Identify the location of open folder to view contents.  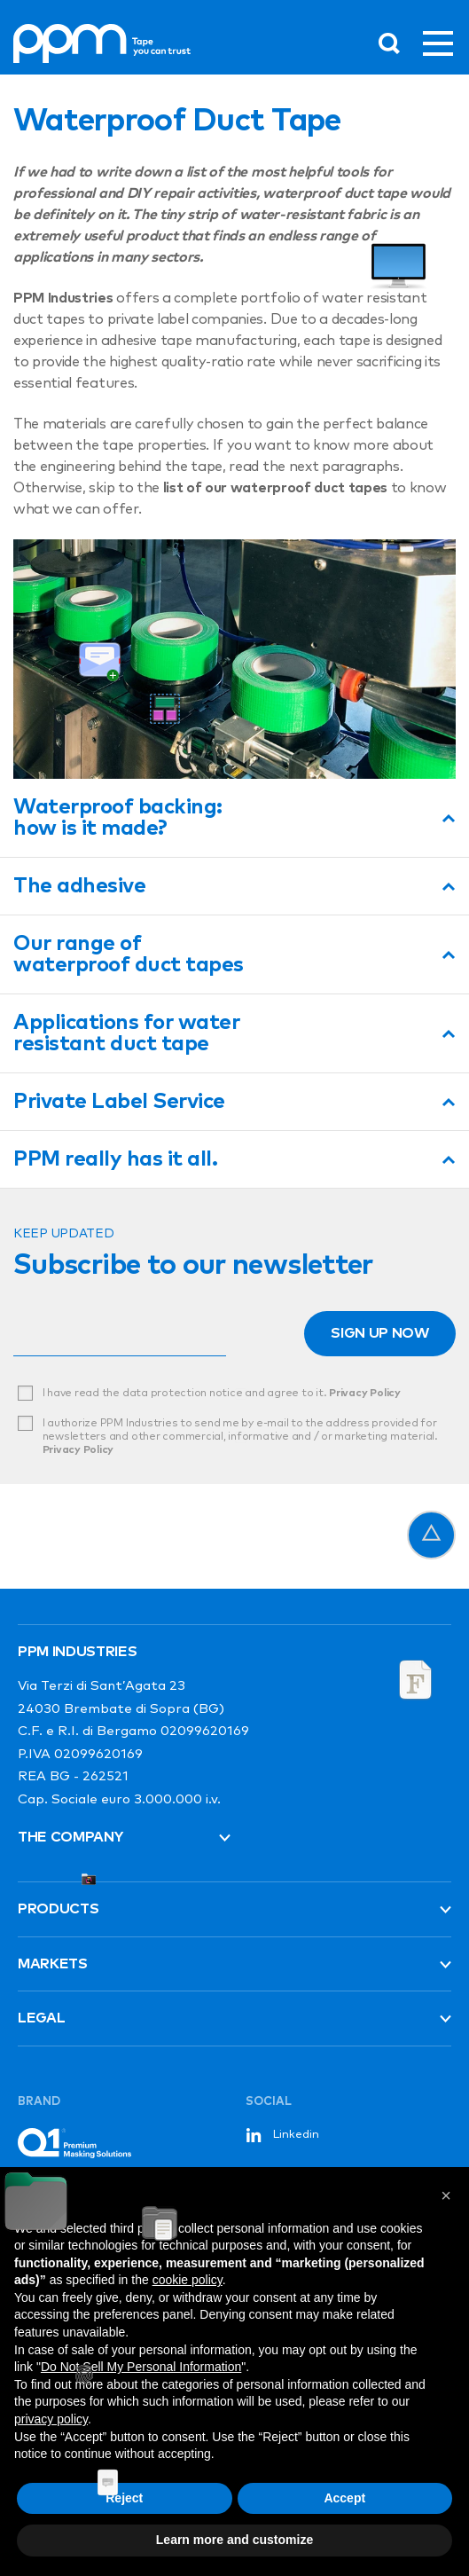
(35, 2201).